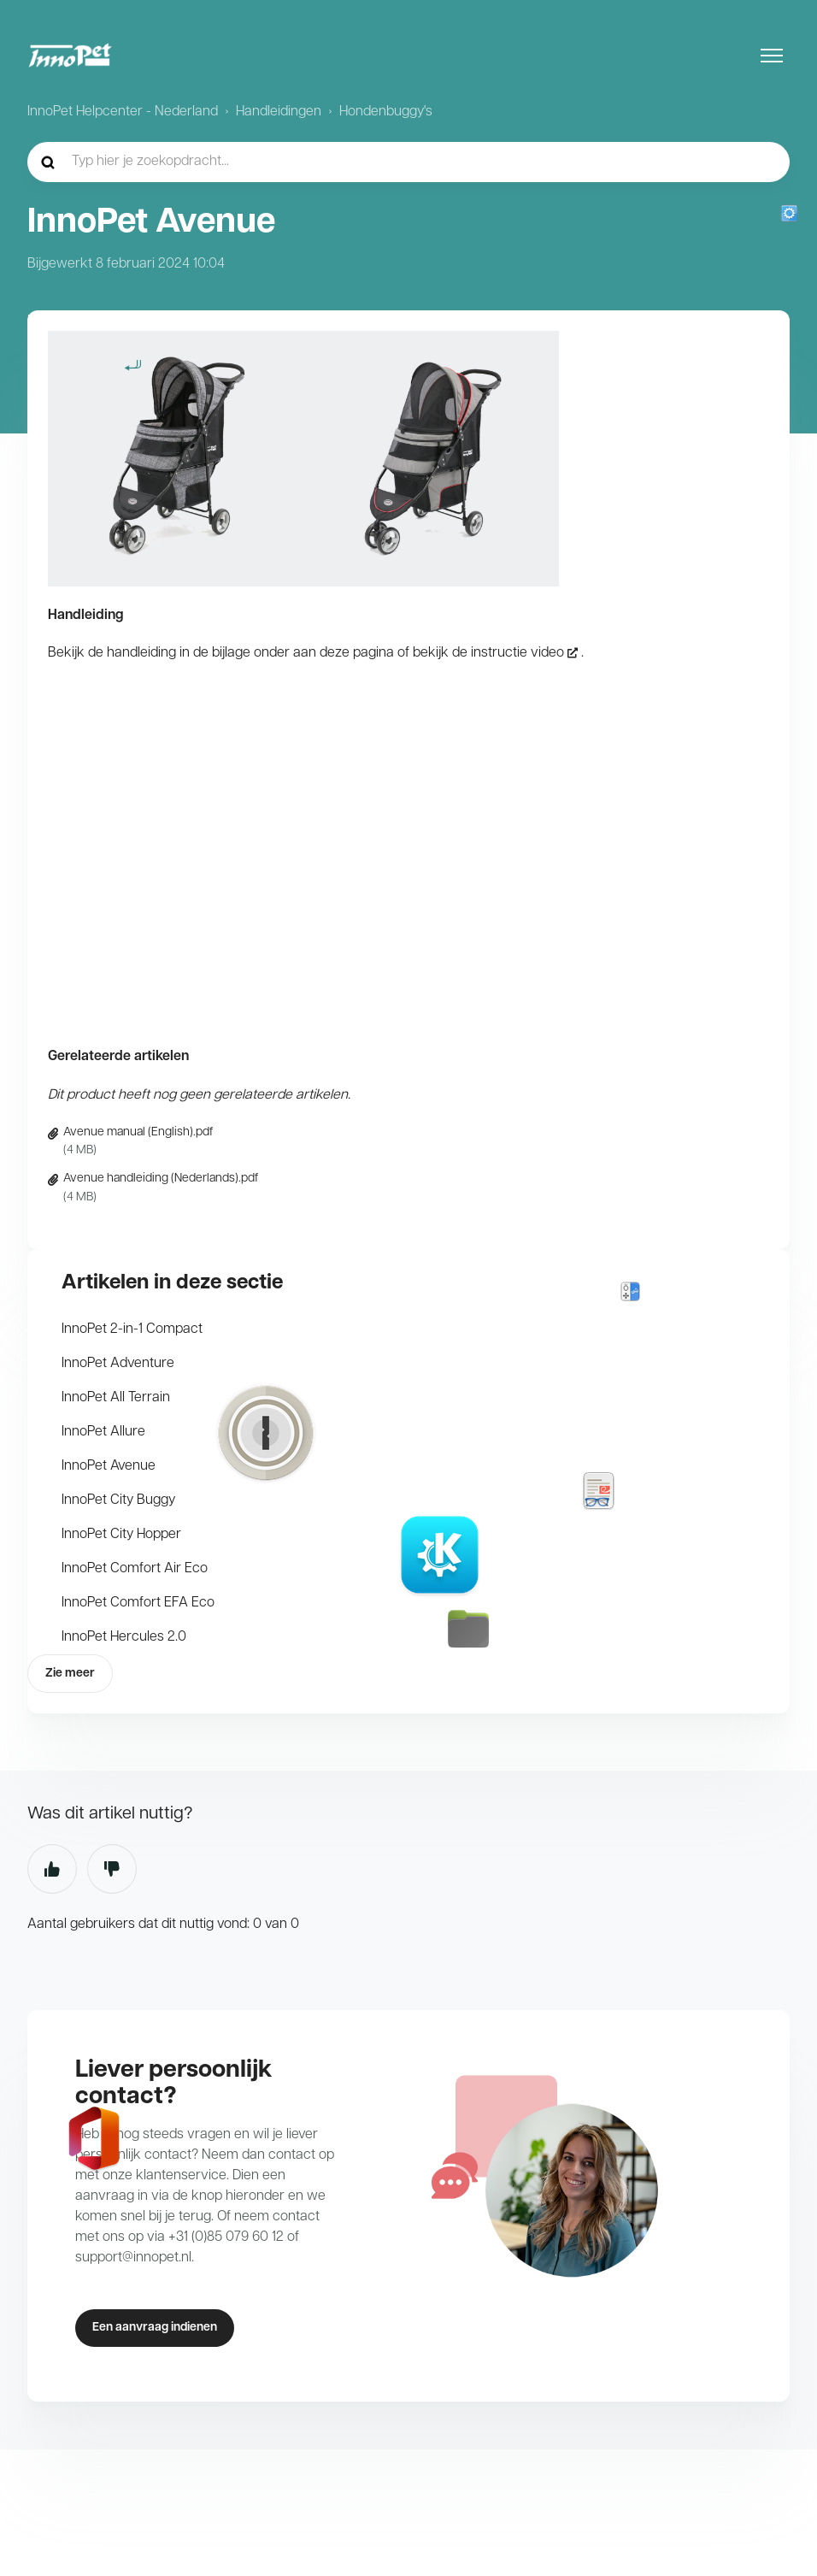 This screenshot has width=817, height=2576. Describe the element at coordinates (630, 1291) in the screenshot. I see `open GNOME Characters app` at that location.